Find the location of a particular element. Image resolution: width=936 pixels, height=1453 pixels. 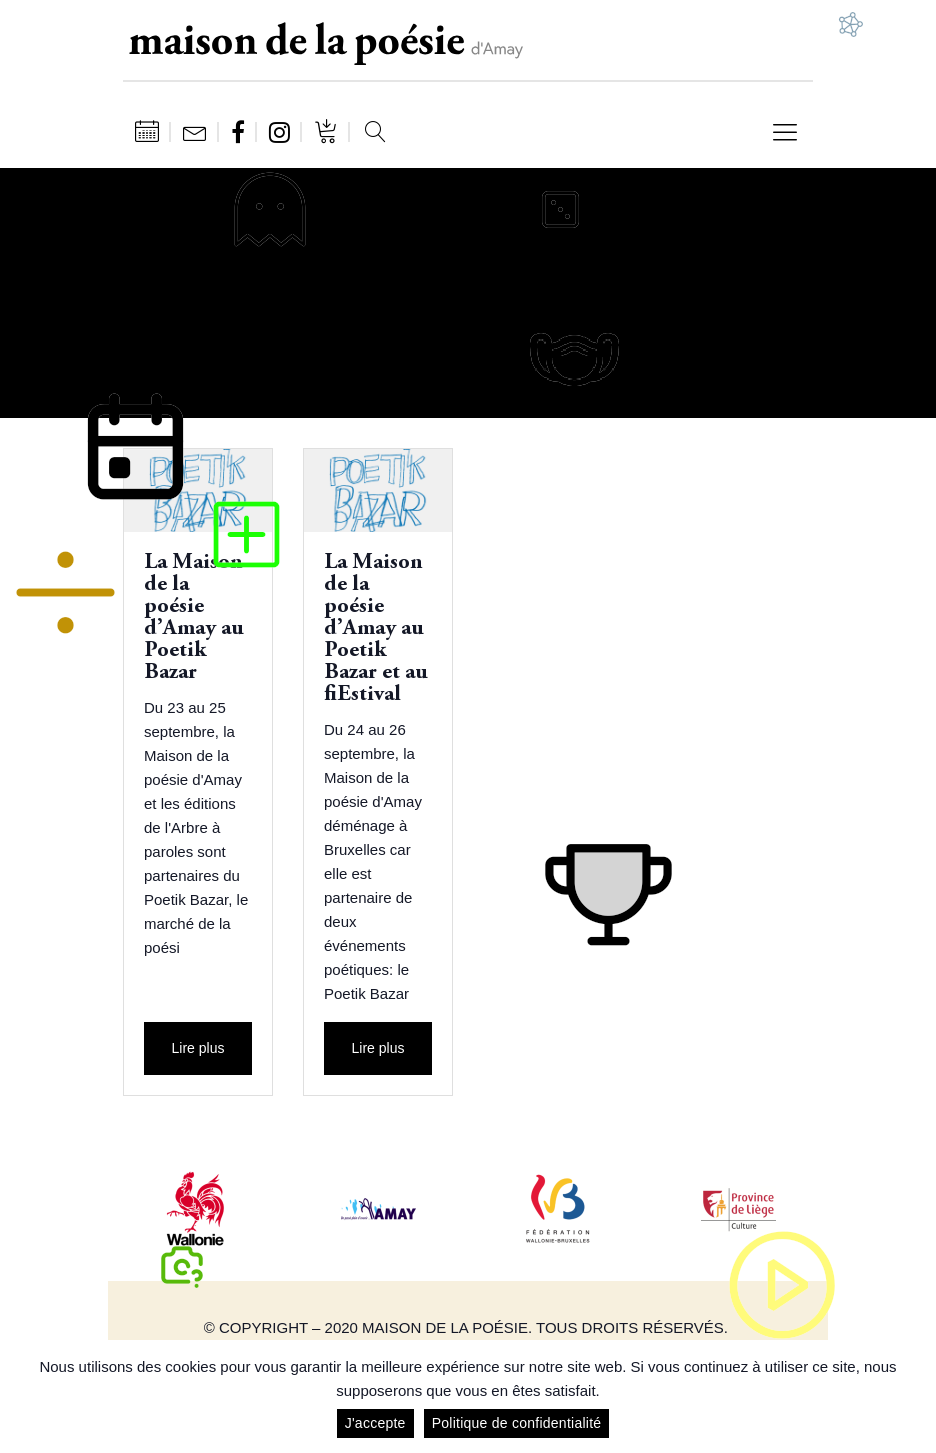

perform division calculation is located at coordinates (65, 592).